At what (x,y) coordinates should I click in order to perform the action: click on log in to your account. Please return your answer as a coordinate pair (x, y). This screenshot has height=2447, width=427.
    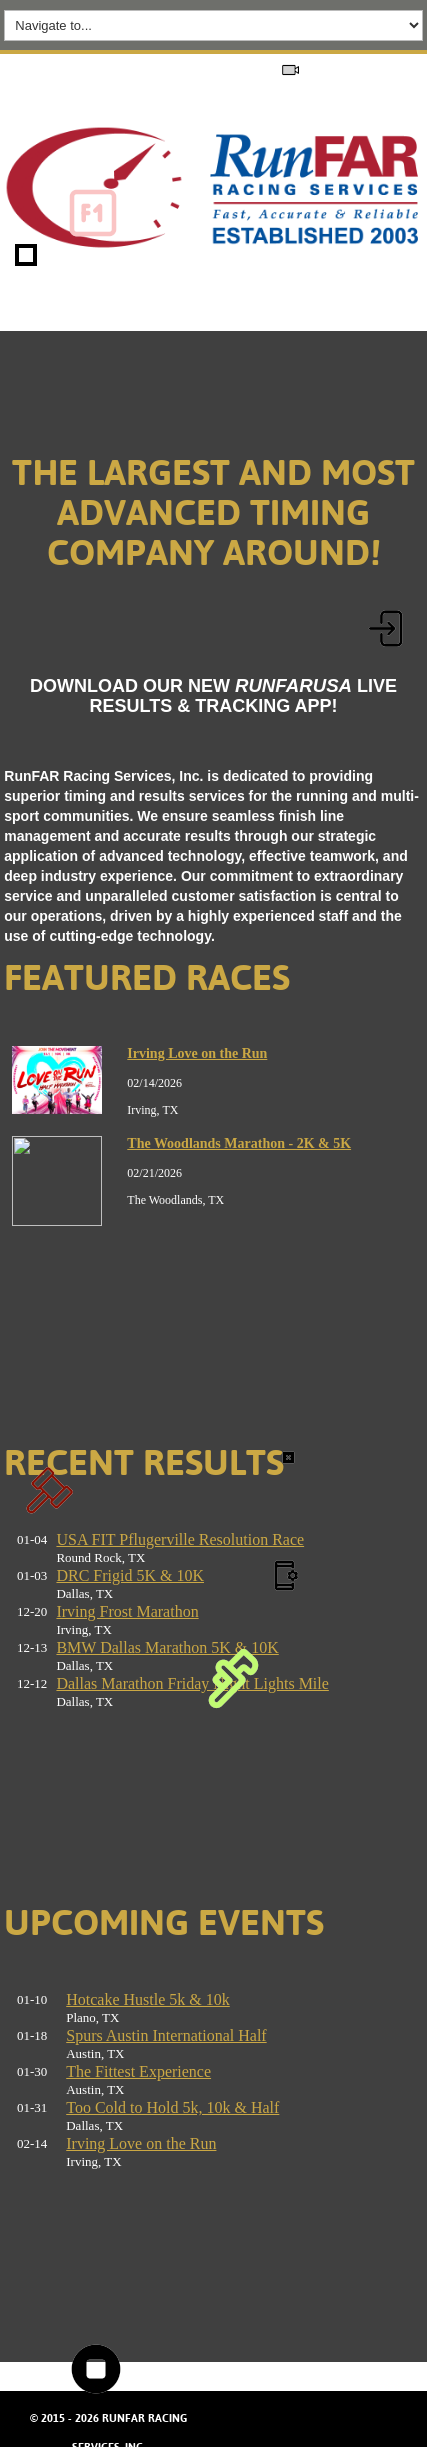
    Looking at the image, I should click on (388, 628).